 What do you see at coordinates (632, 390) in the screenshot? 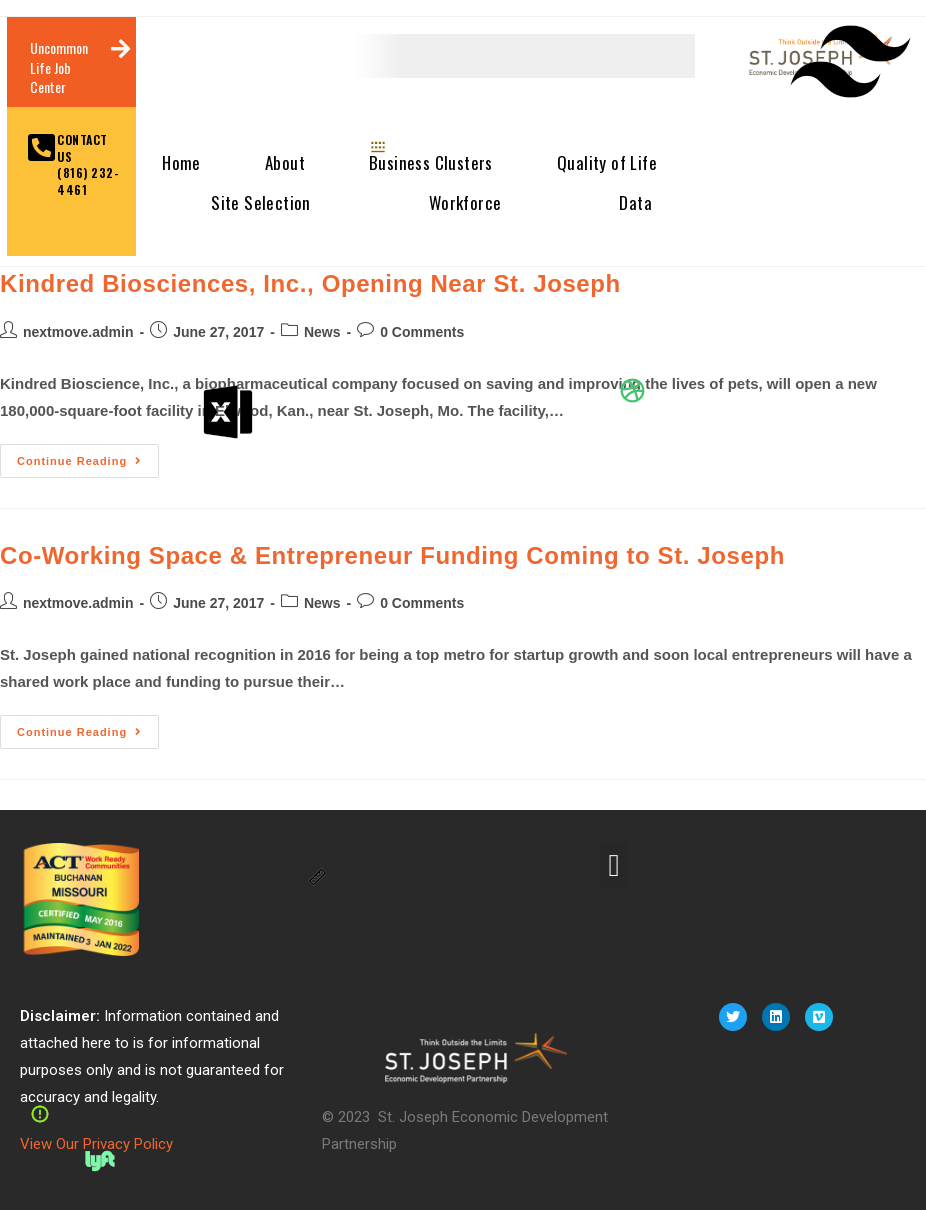
I see `visit dribbble profile or portfolio` at bounding box center [632, 390].